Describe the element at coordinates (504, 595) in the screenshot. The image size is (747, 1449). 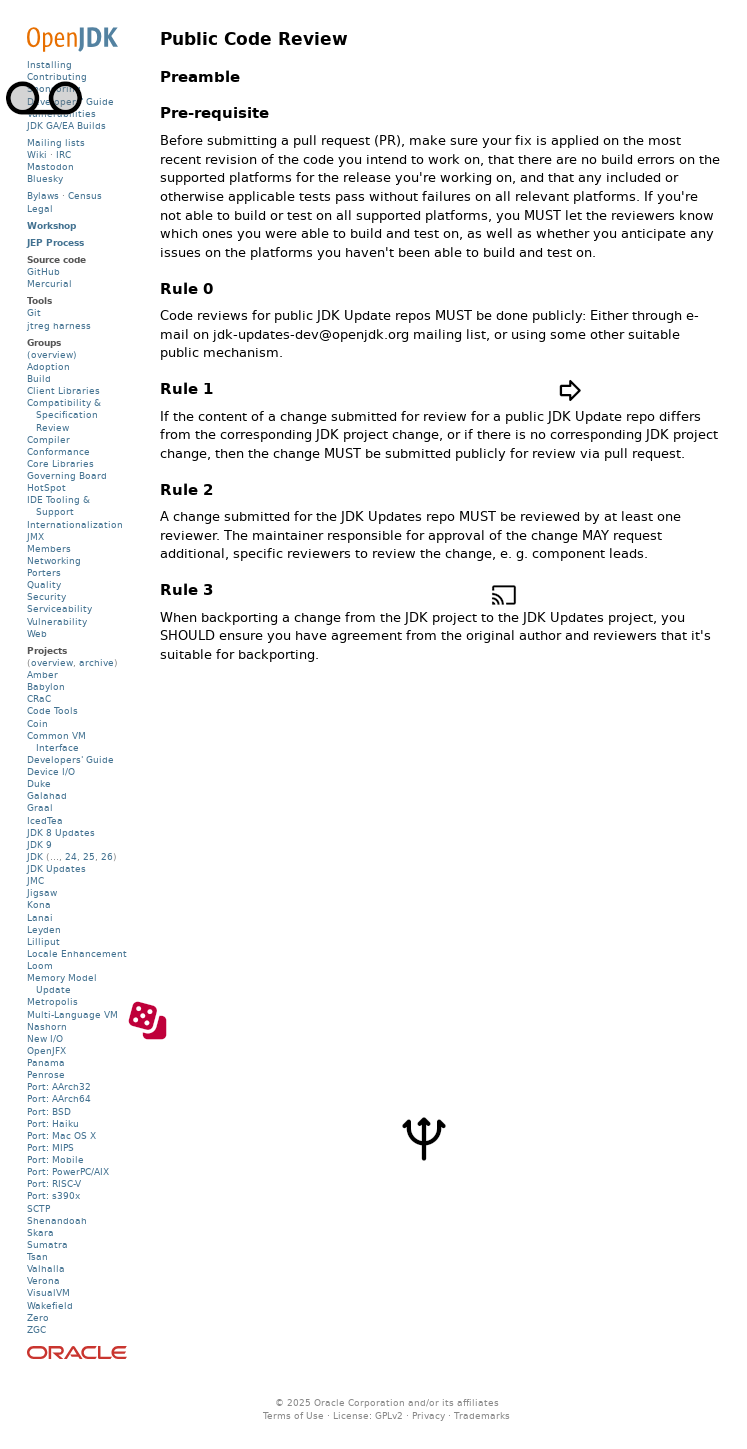
I see `cast screen to an external display` at that location.